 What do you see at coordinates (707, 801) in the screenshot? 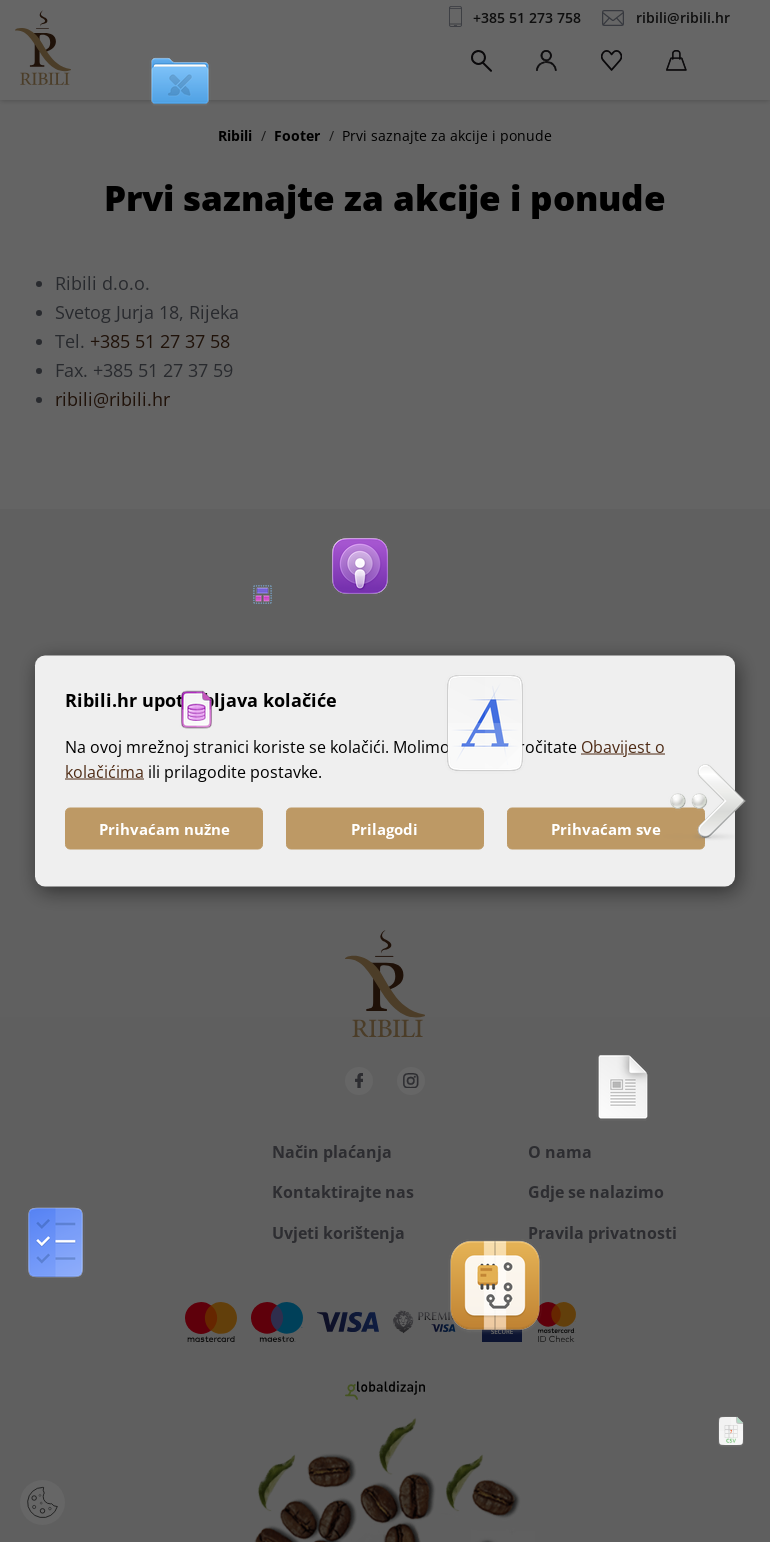
I see `go back to the previous screen or page` at bounding box center [707, 801].